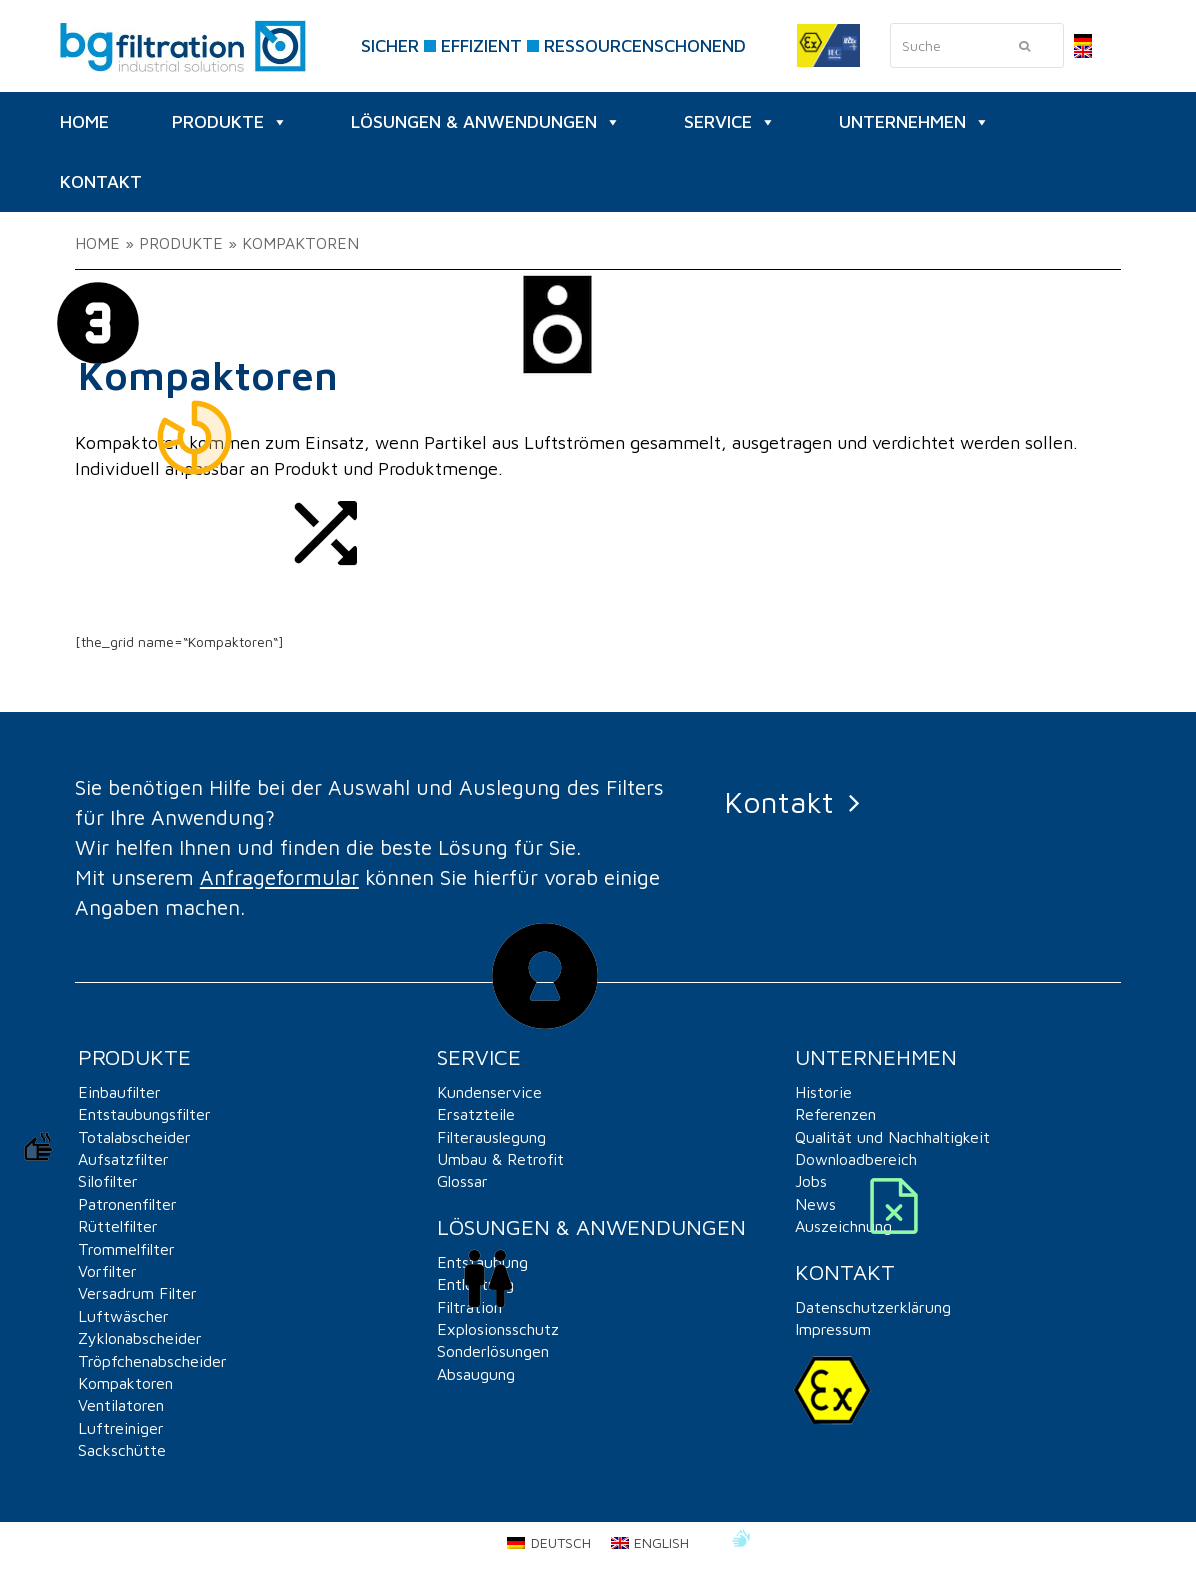 The image size is (1196, 1594). What do you see at coordinates (557, 324) in the screenshot?
I see `adjust speaker or audio output settings` at bounding box center [557, 324].